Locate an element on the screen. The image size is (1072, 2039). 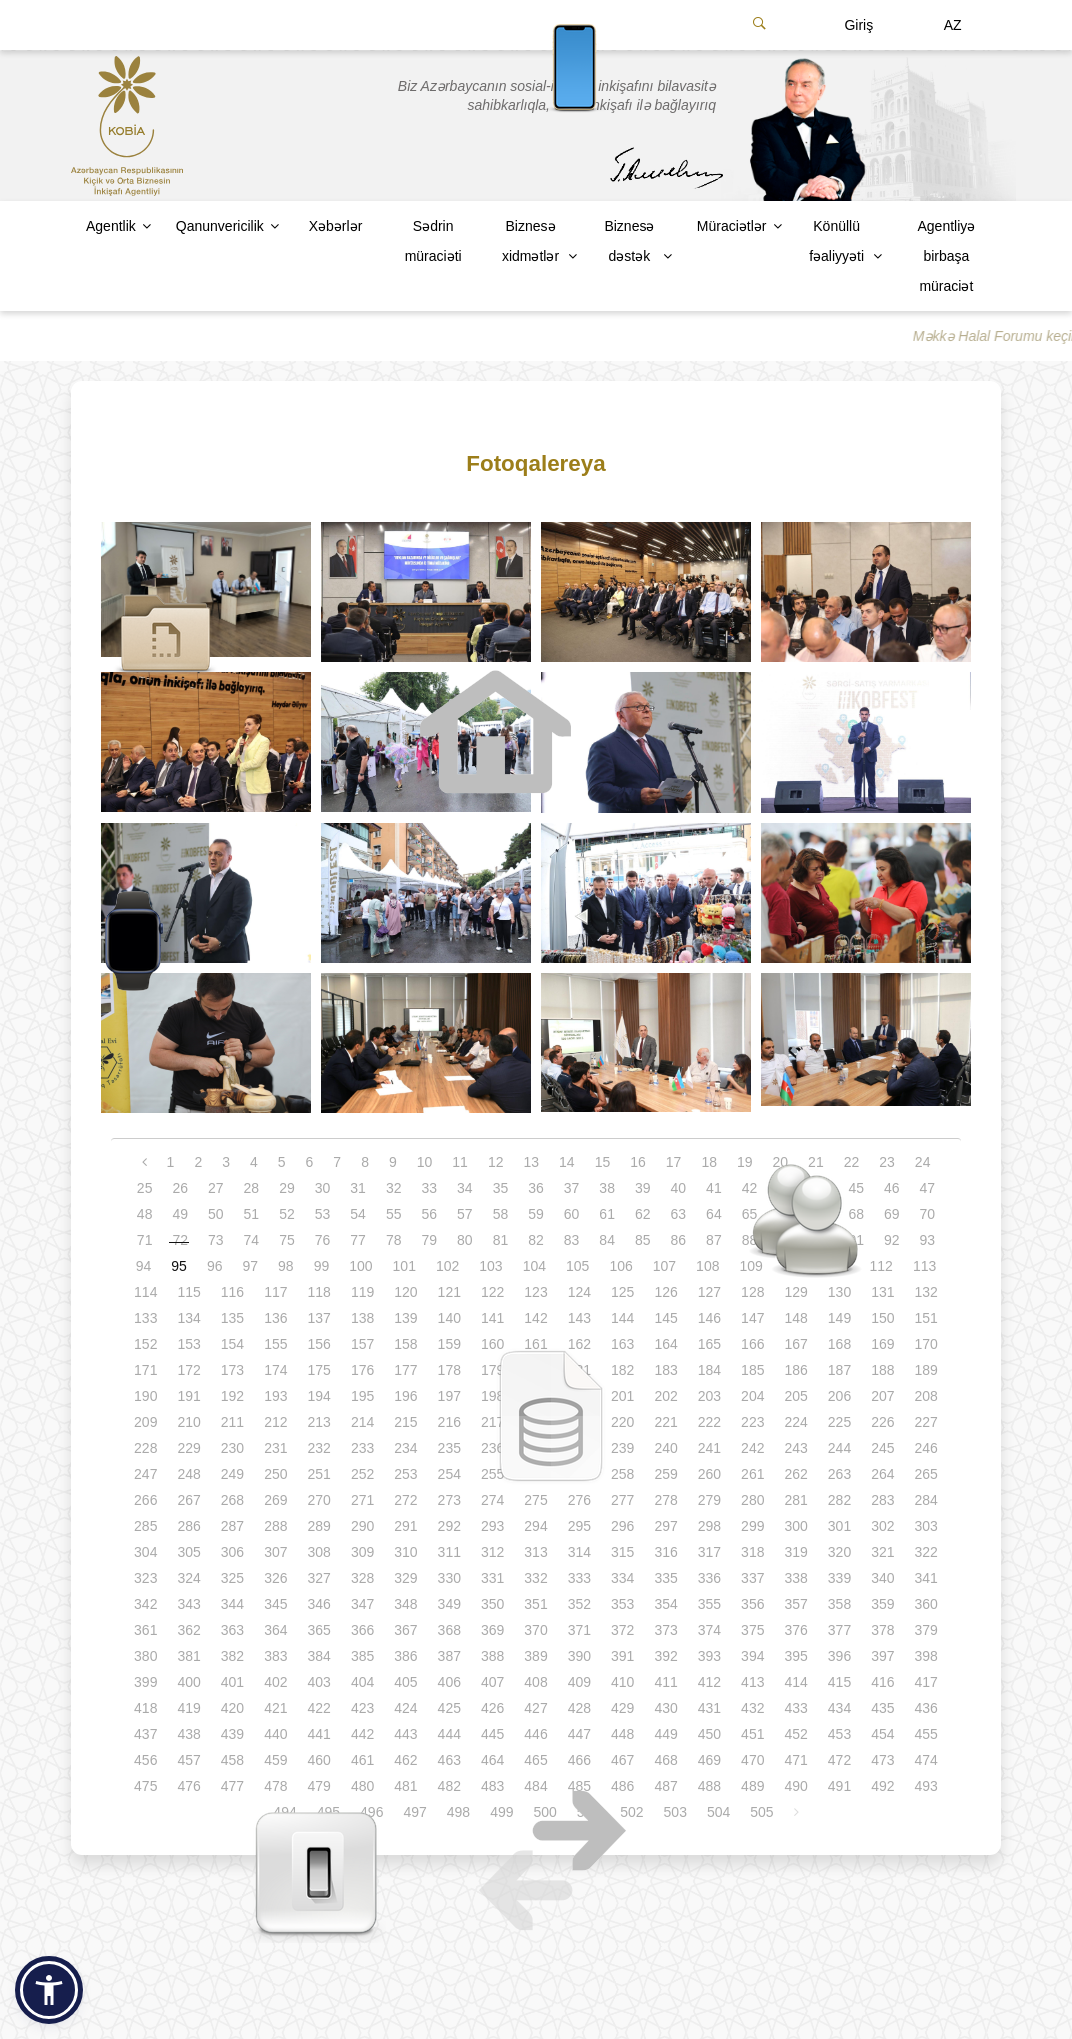
indicates active data transmission on the network is located at coordinates (552, 1860).